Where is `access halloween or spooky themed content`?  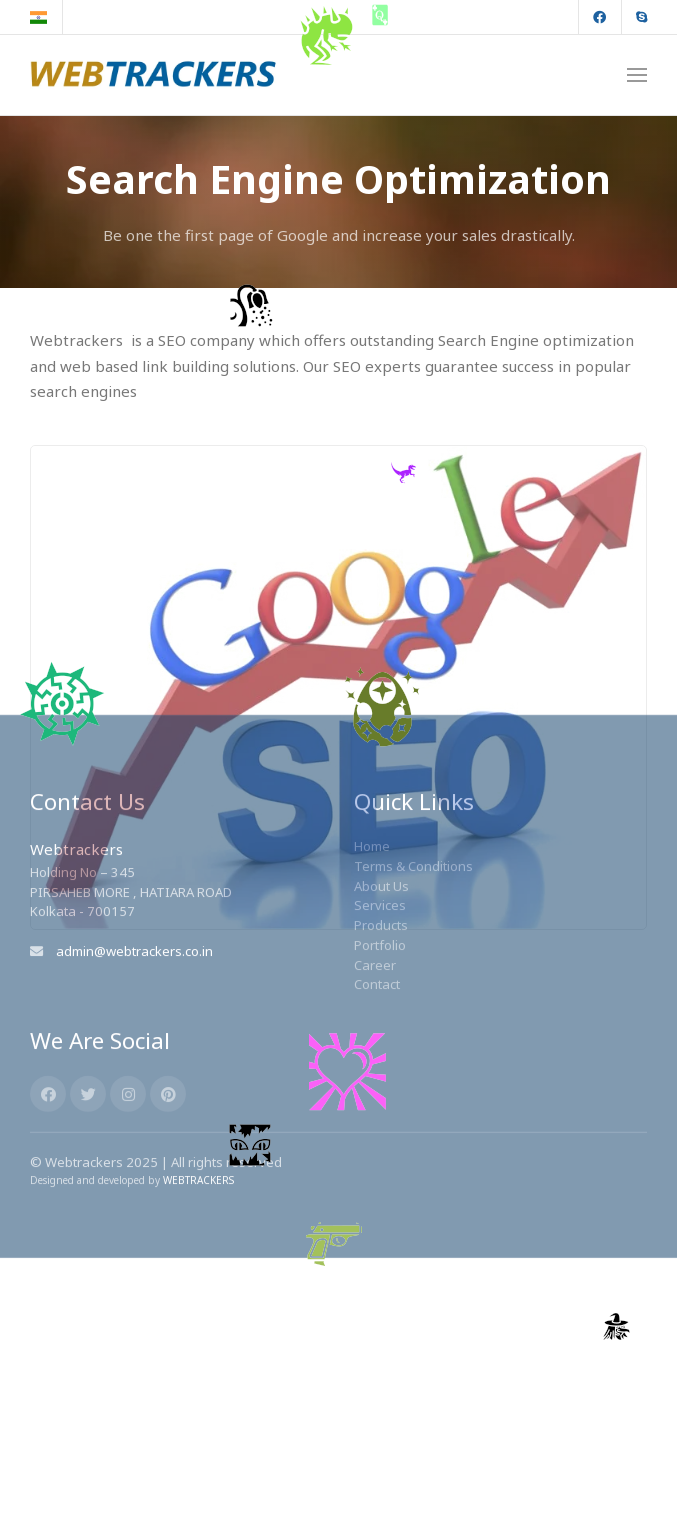 access halloween or spooky themed content is located at coordinates (616, 1326).